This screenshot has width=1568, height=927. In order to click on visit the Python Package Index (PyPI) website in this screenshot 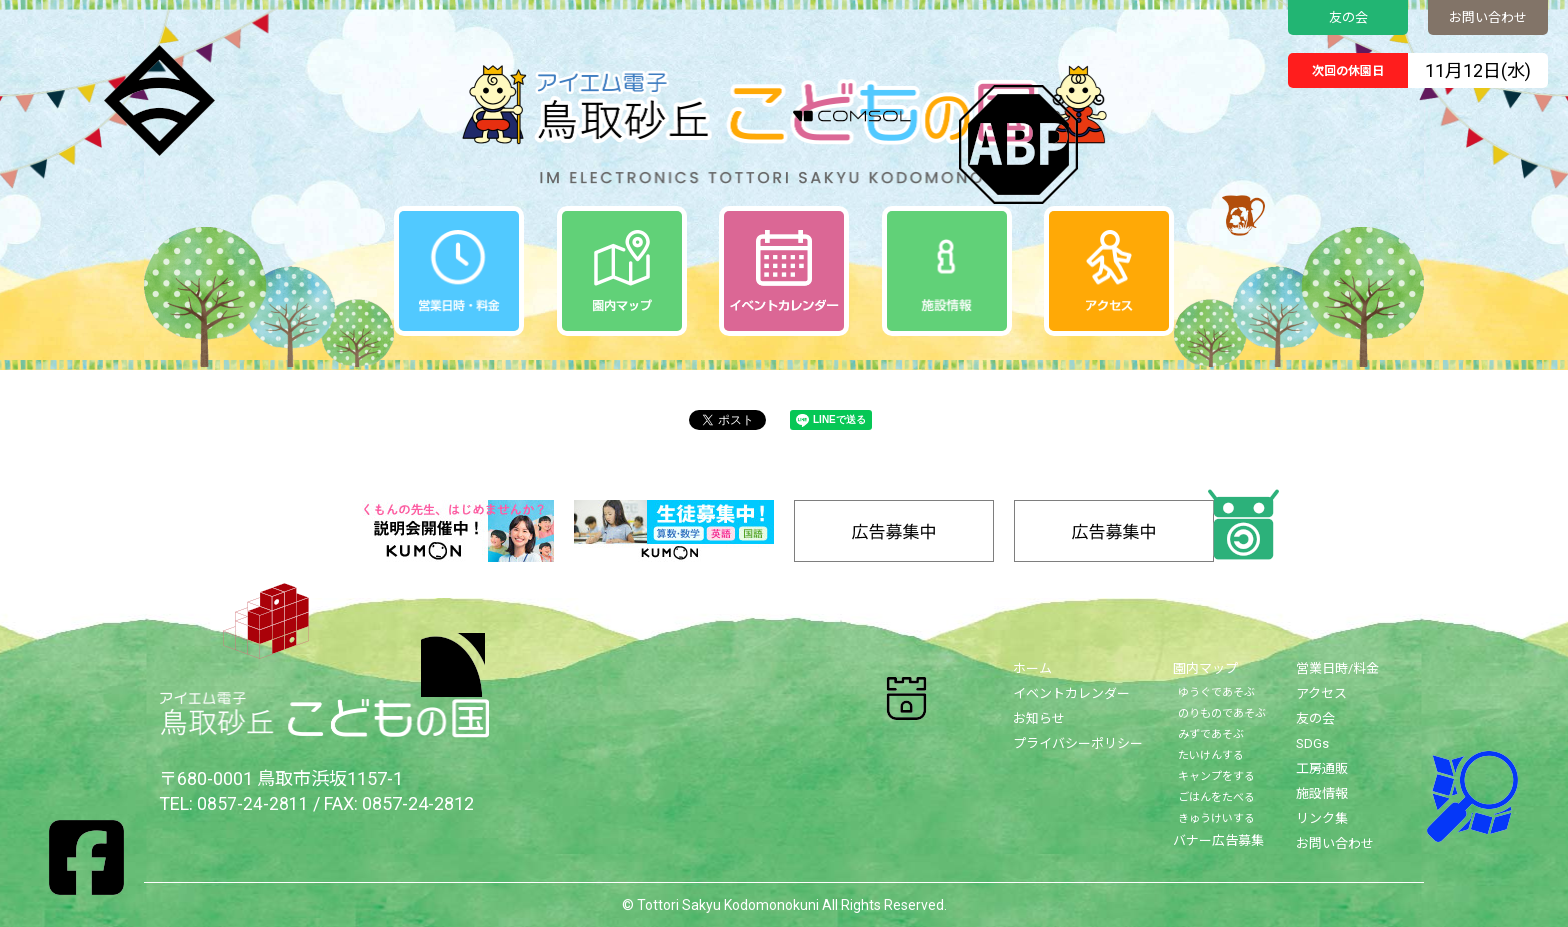, I will do `click(266, 621)`.